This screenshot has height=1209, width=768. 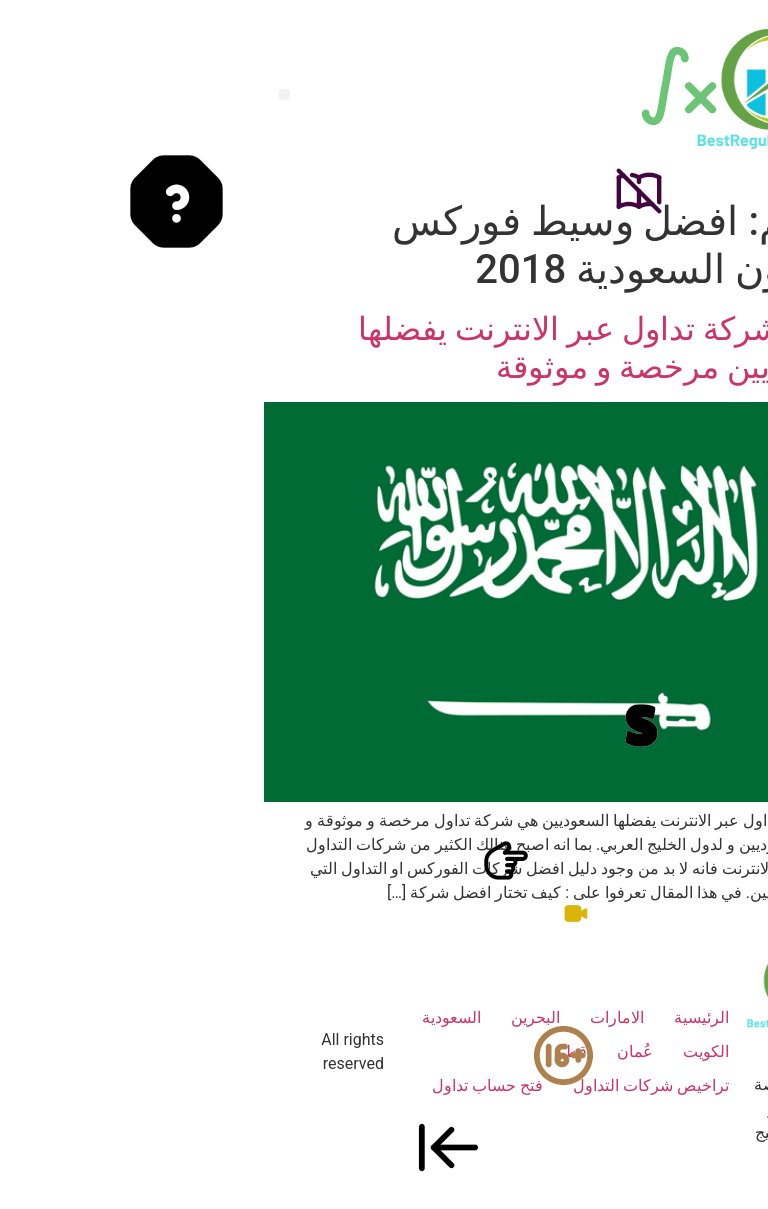 What do you see at coordinates (563, 1055) in the screenshot?
I see `indicates content rated for ages 16 and older` at bounding box center [563, 1055].